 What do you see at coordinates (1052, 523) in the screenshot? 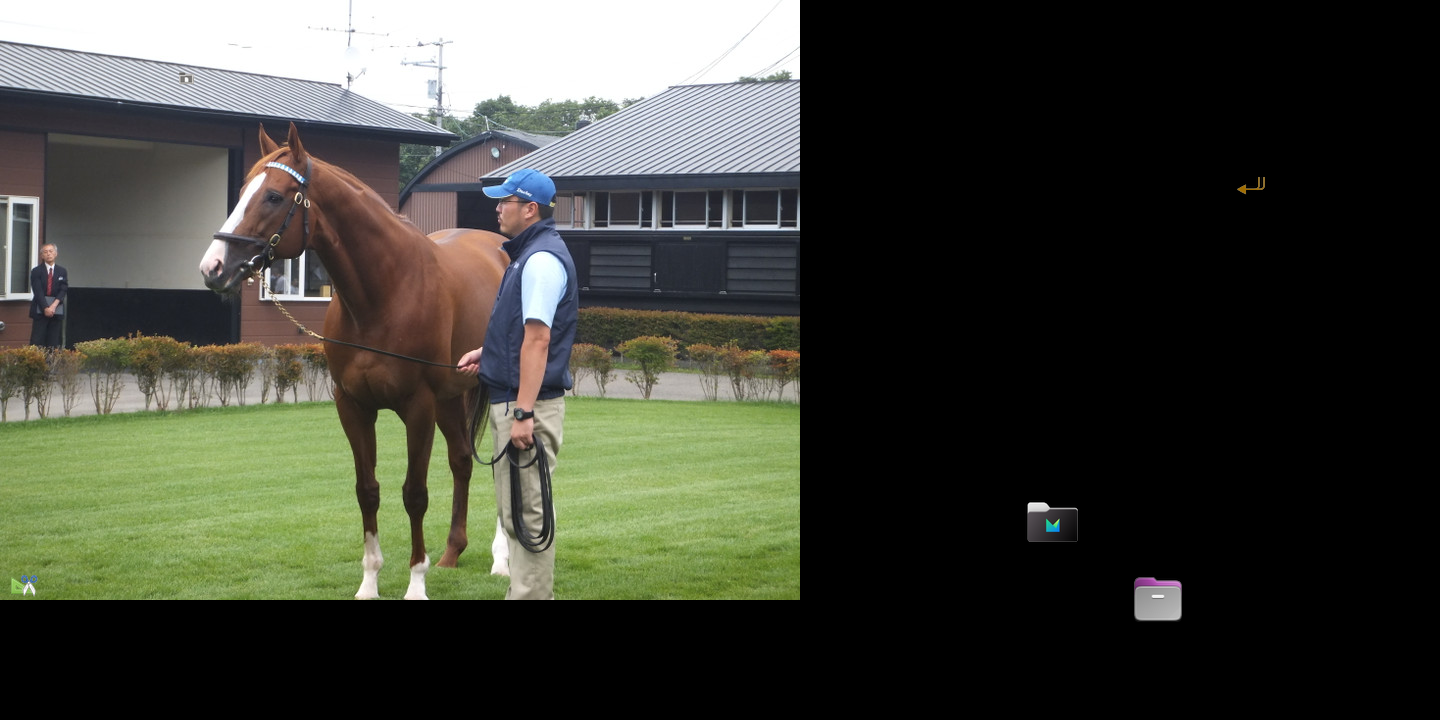
I see `open jetbrains mps project folder` at bounding box center [1052, 523].